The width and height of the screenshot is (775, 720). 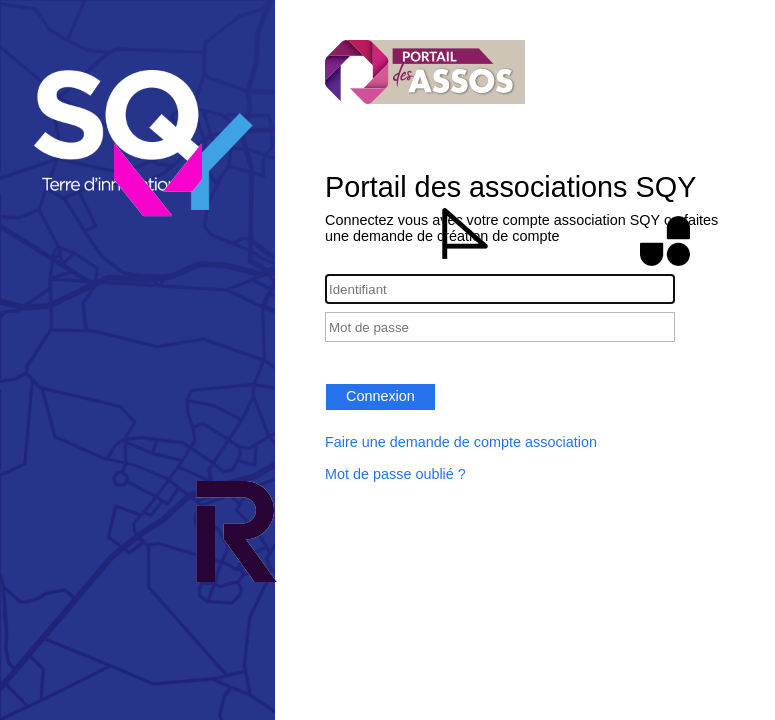 I want to click on flag an item for review or attention, so click(x=462, y=233).